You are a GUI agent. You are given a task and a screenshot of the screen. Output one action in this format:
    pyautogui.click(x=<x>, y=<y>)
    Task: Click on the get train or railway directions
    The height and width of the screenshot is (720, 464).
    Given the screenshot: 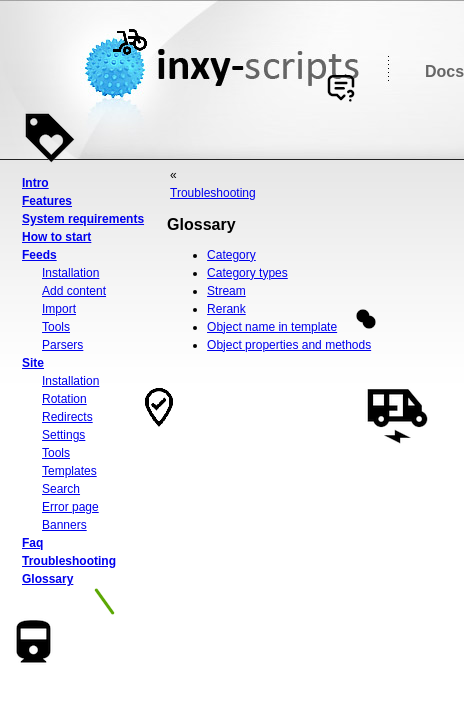 What is the action you would take?
    pyautogui.click(x=33, y=643)
    